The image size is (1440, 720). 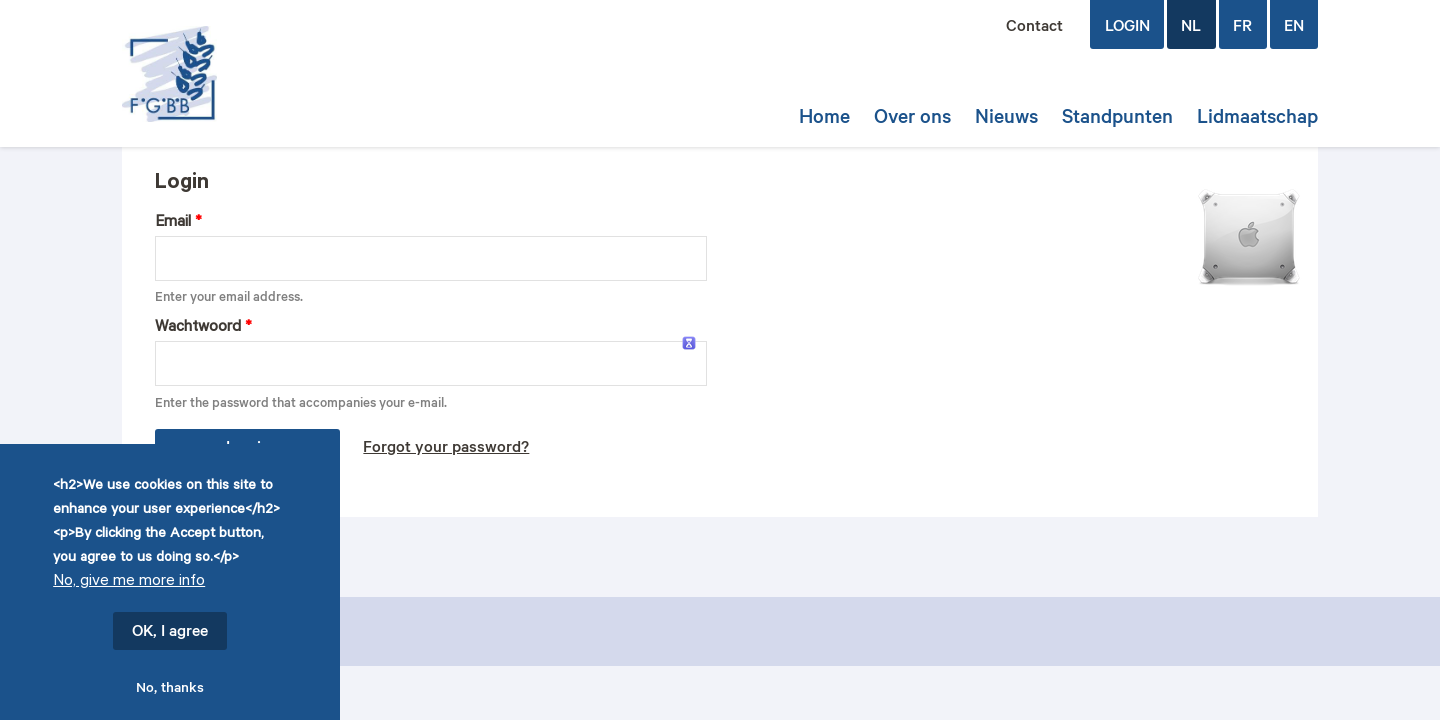 I want to click on view screen time usage and statistics, so click(x=689, y=343).